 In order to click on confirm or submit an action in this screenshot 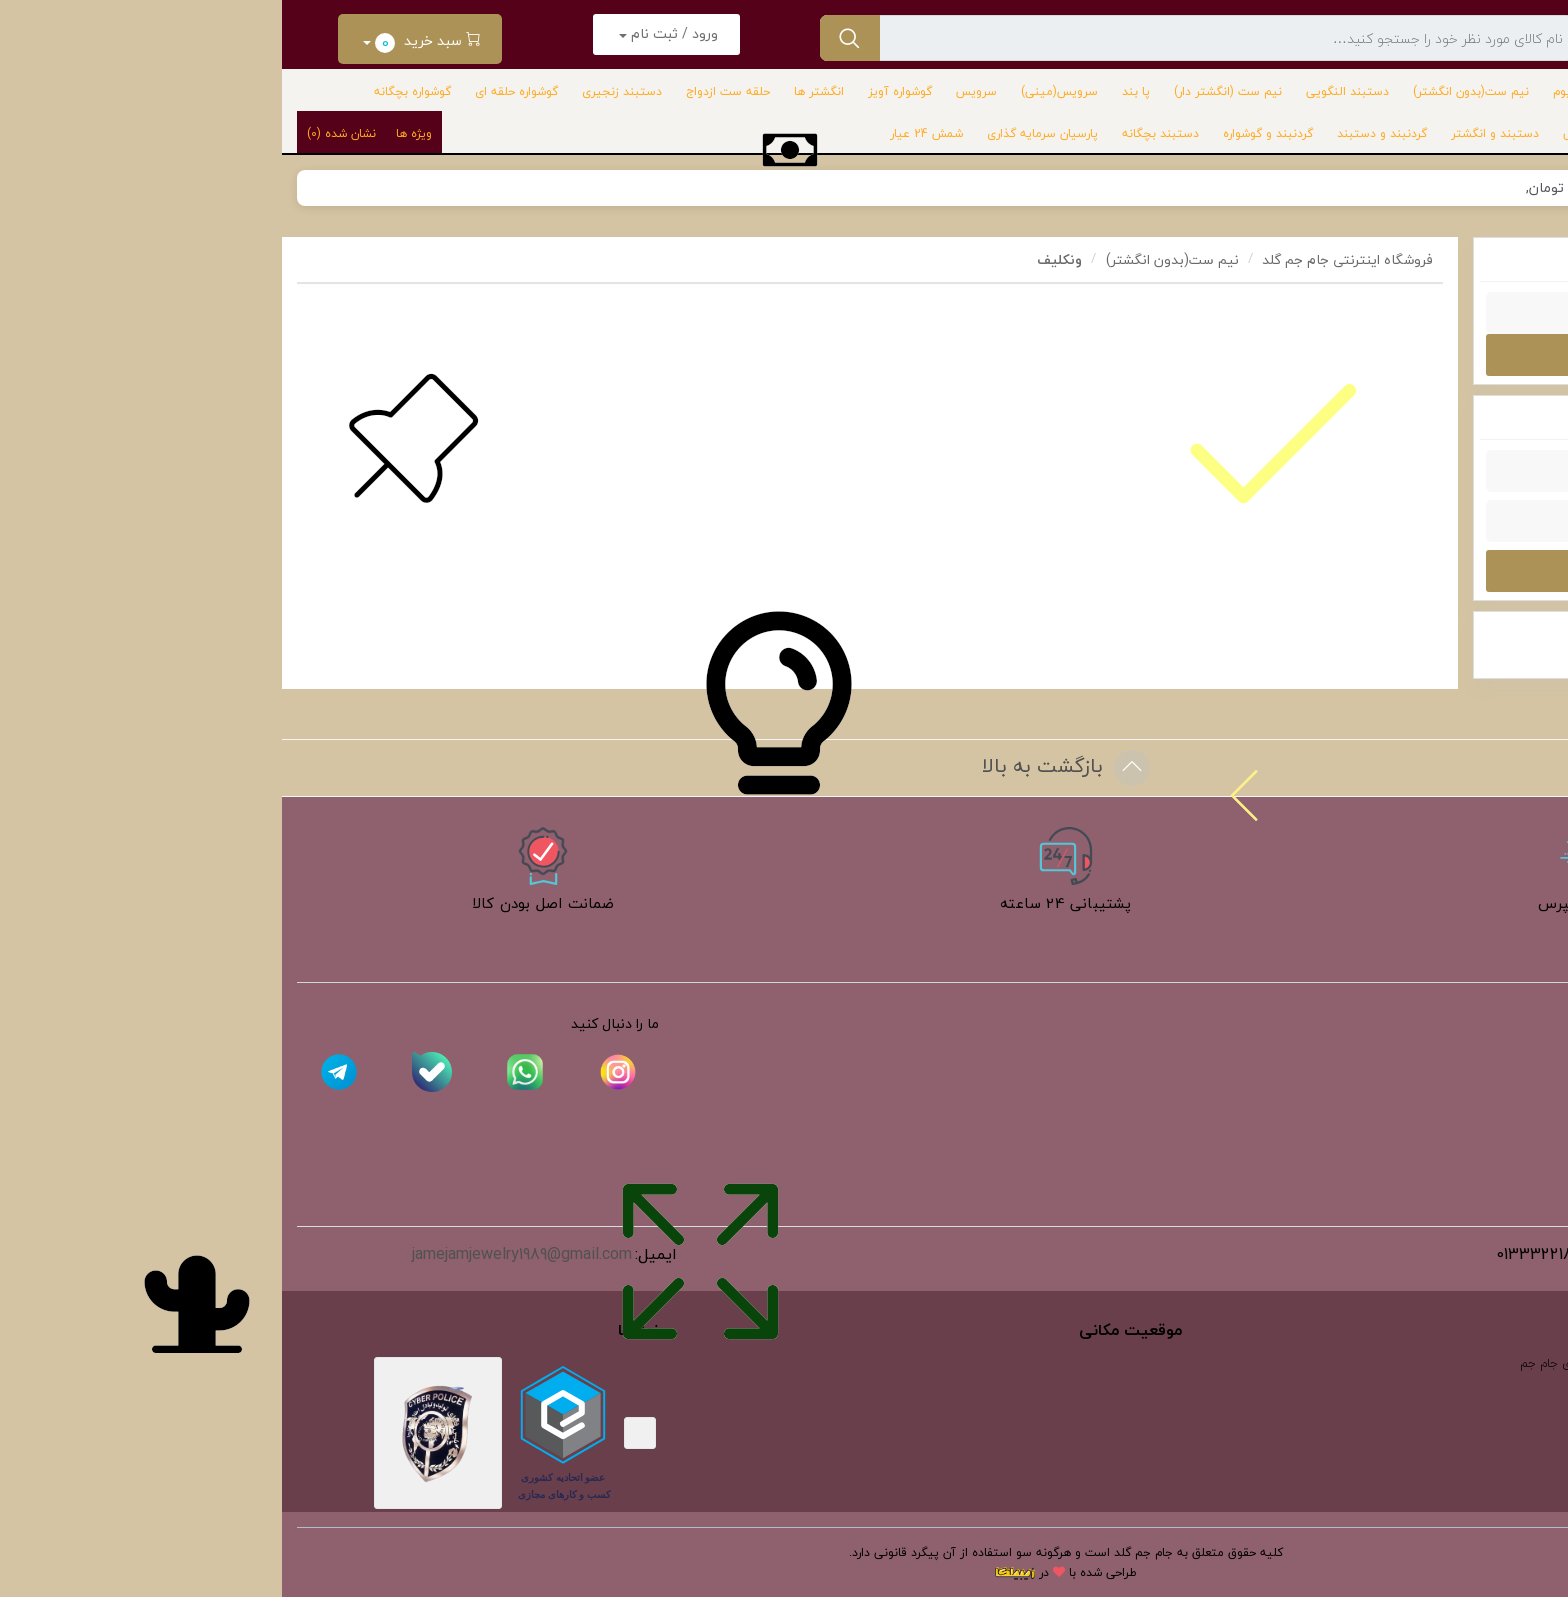, I will do `click(1270, 437)`.